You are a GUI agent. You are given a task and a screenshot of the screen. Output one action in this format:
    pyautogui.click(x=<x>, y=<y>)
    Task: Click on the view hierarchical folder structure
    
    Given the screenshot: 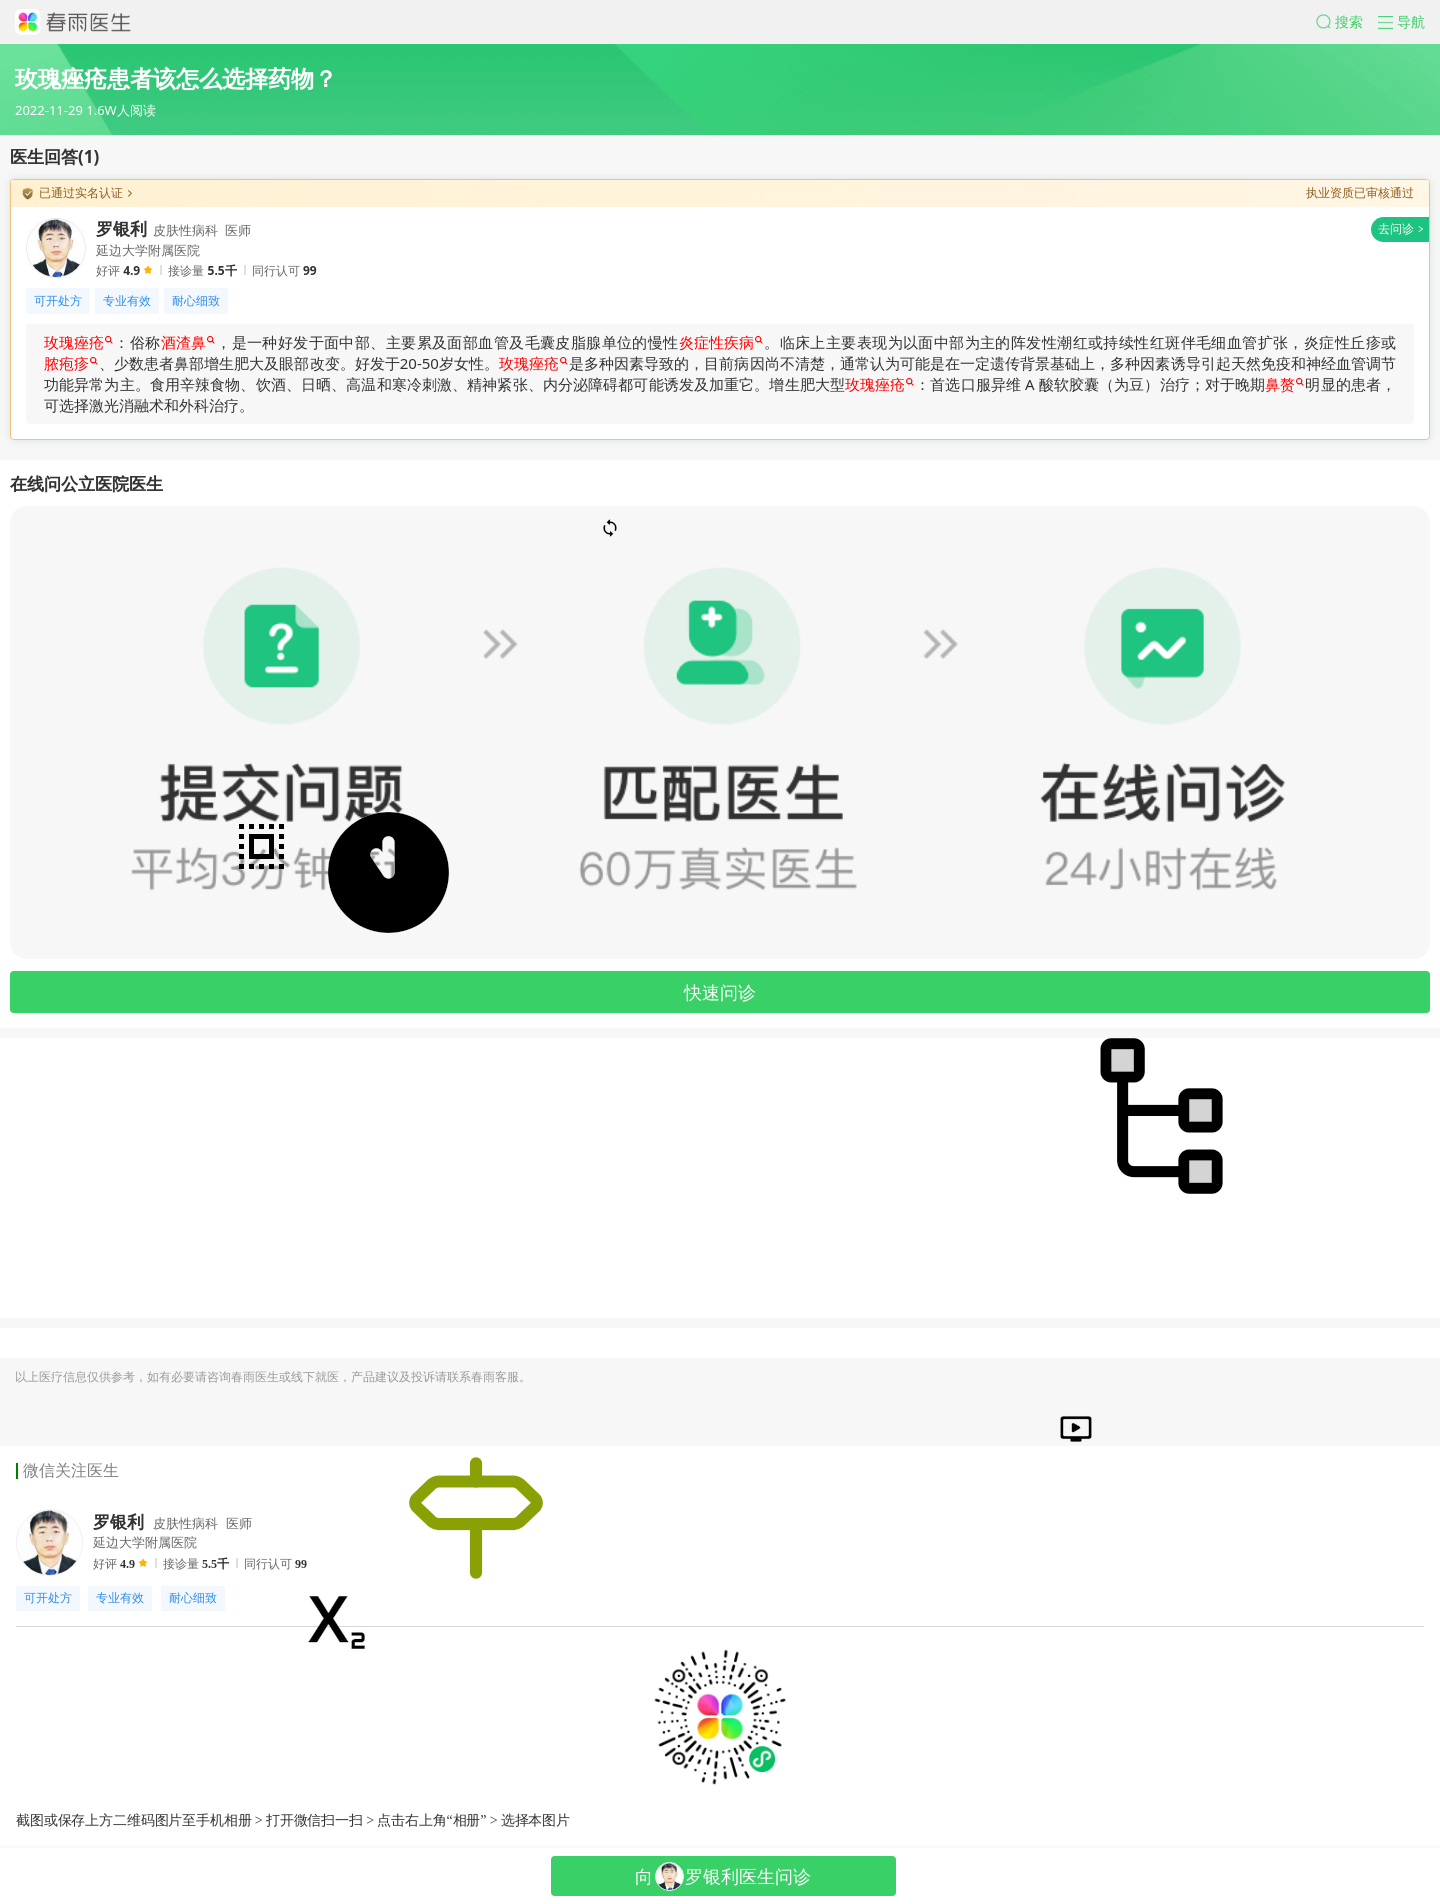 What is the action you would take?
    pyautogui.click(x=1156, y=1116)
    